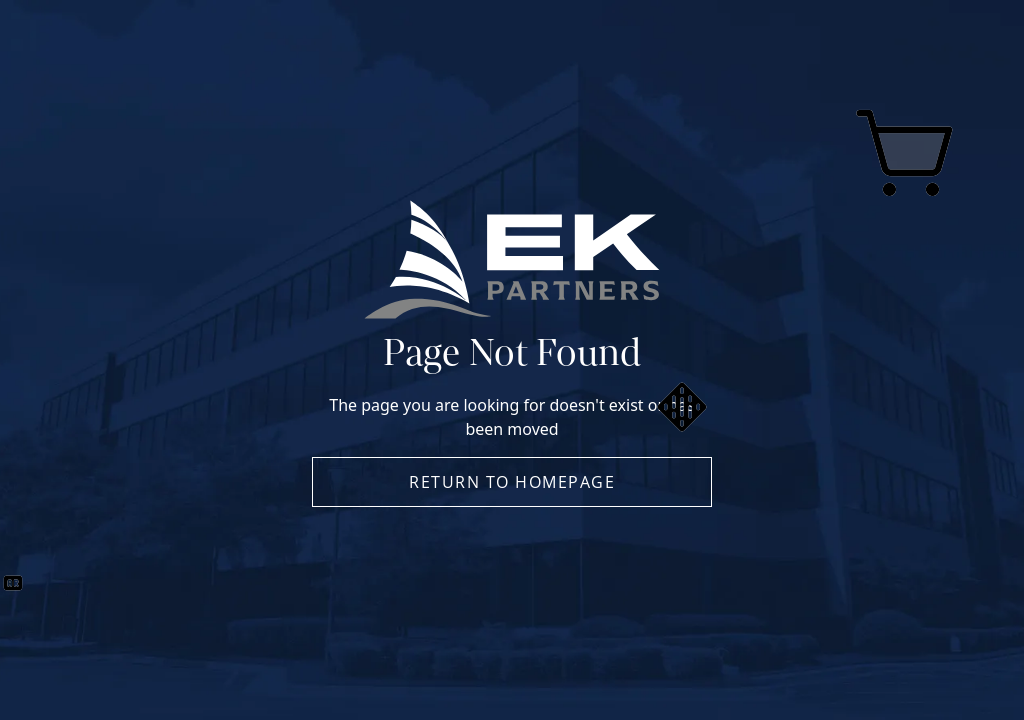 This screenshot has width=1024, height=720. Describe the element at coordinates (906, 153) in the screenshot. I see `view your shopping cart` at that location.